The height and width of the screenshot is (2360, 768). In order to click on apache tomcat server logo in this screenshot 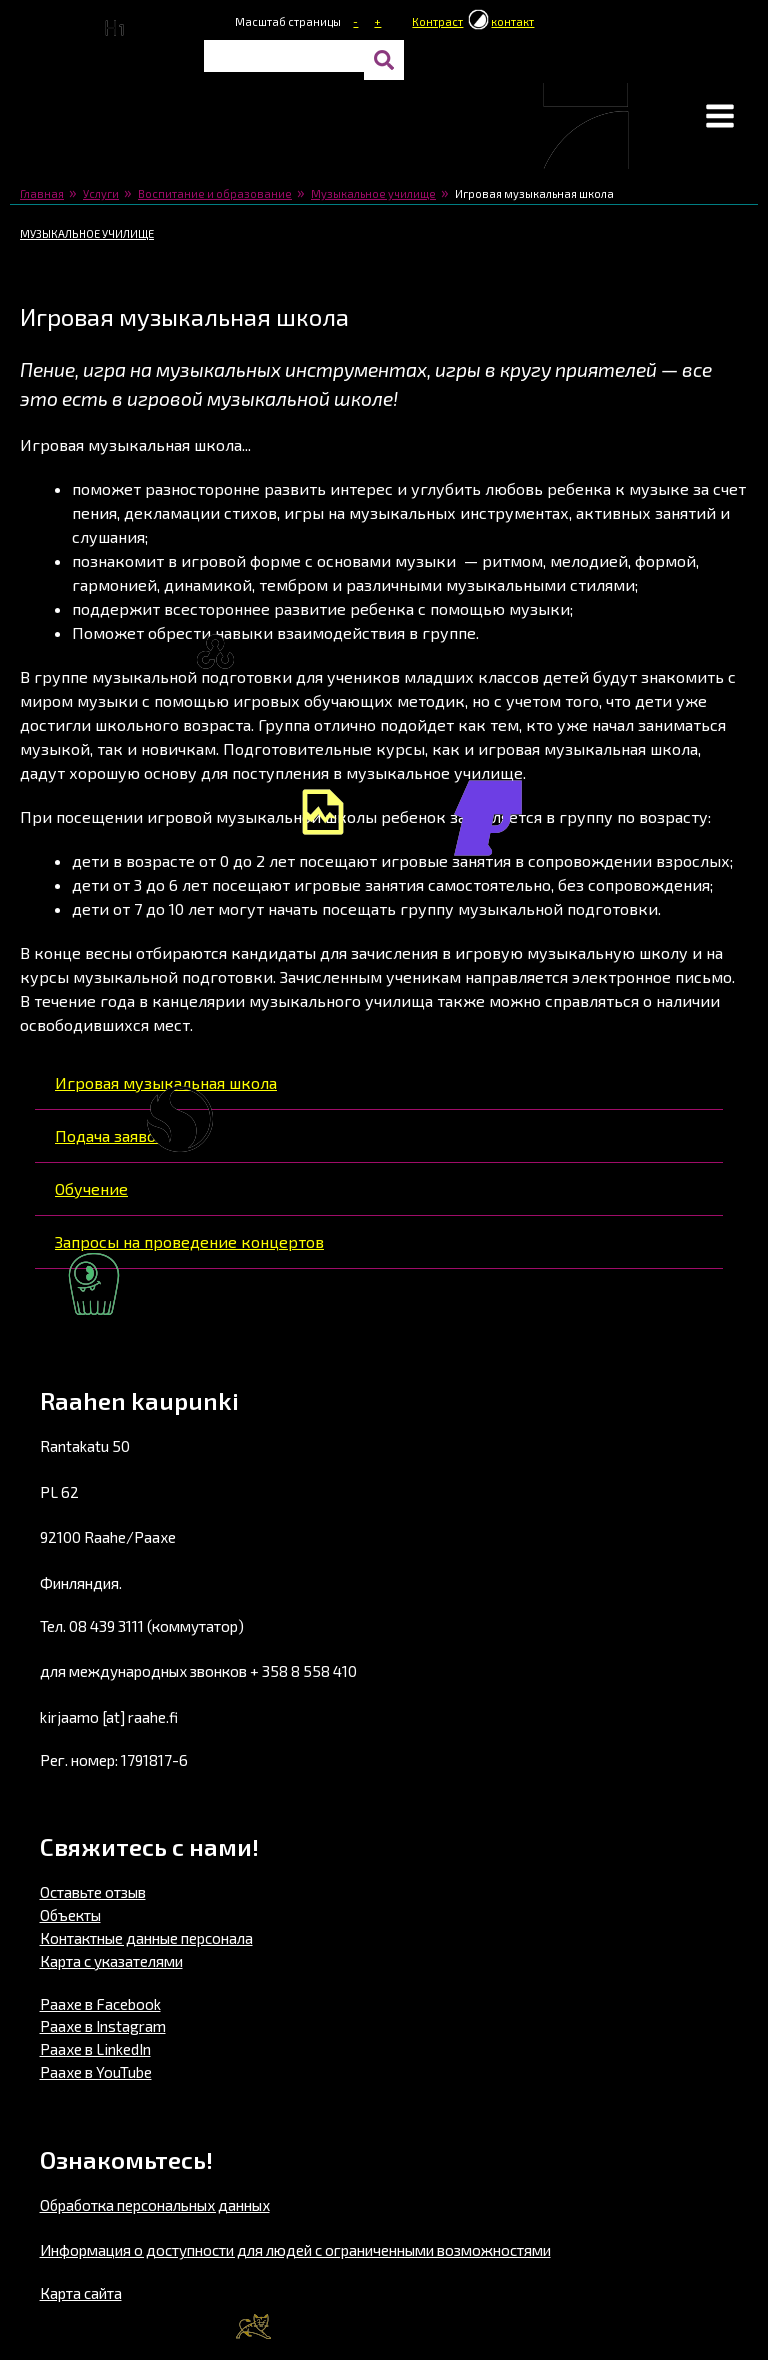, I will do `click(253, 2326)`.